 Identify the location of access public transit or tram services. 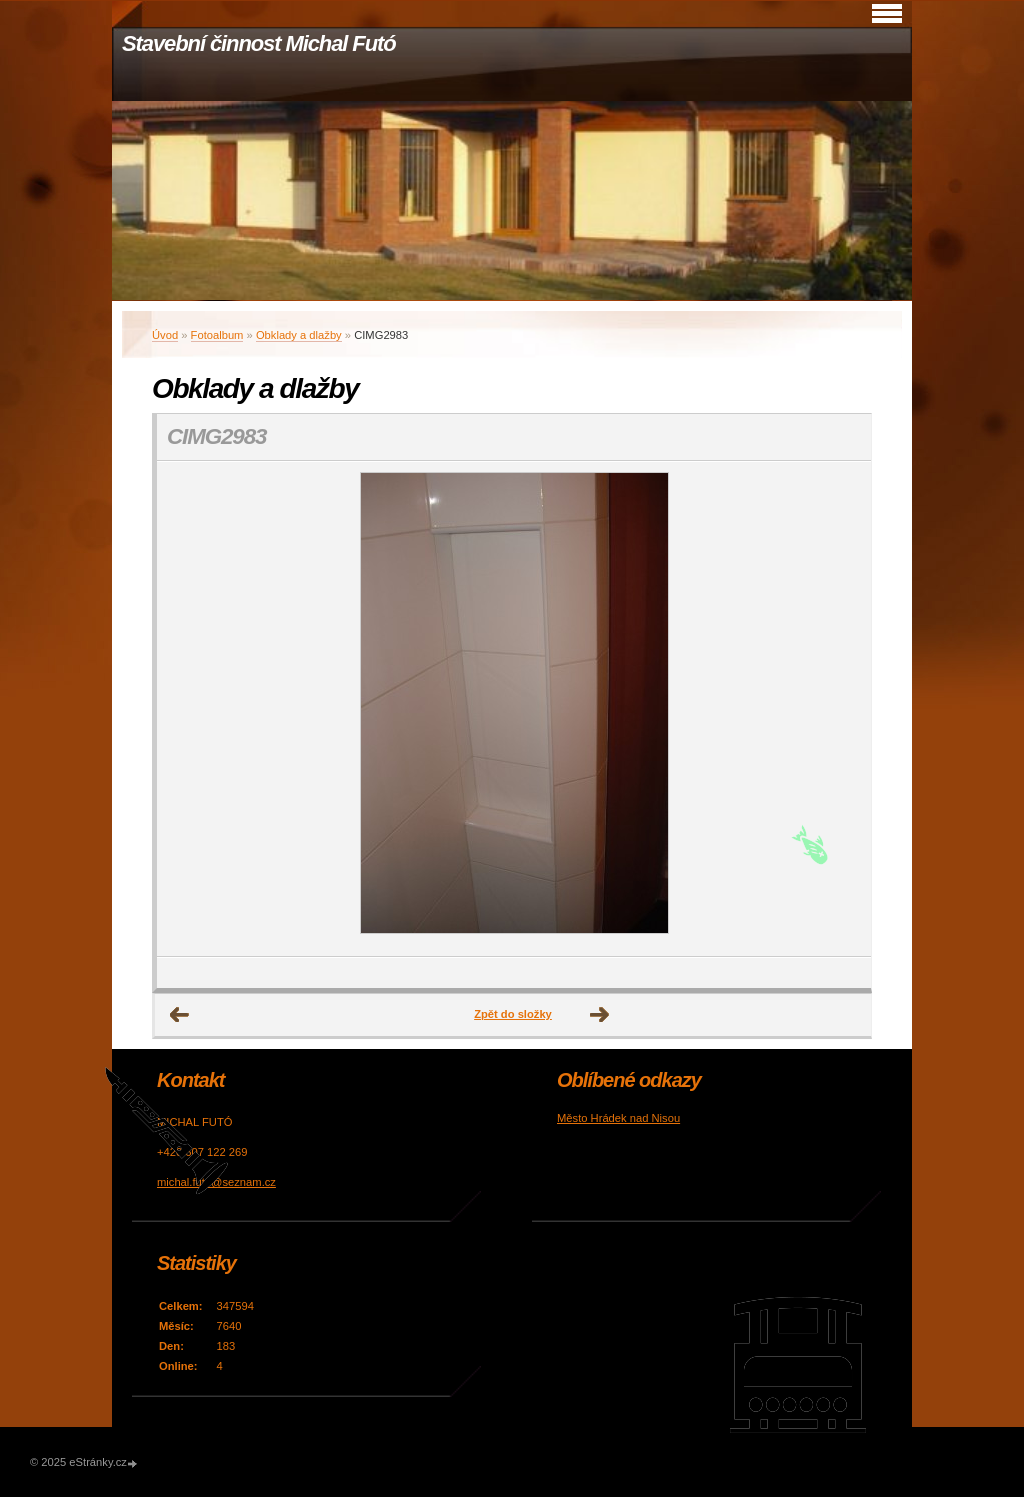
(798, 1365).